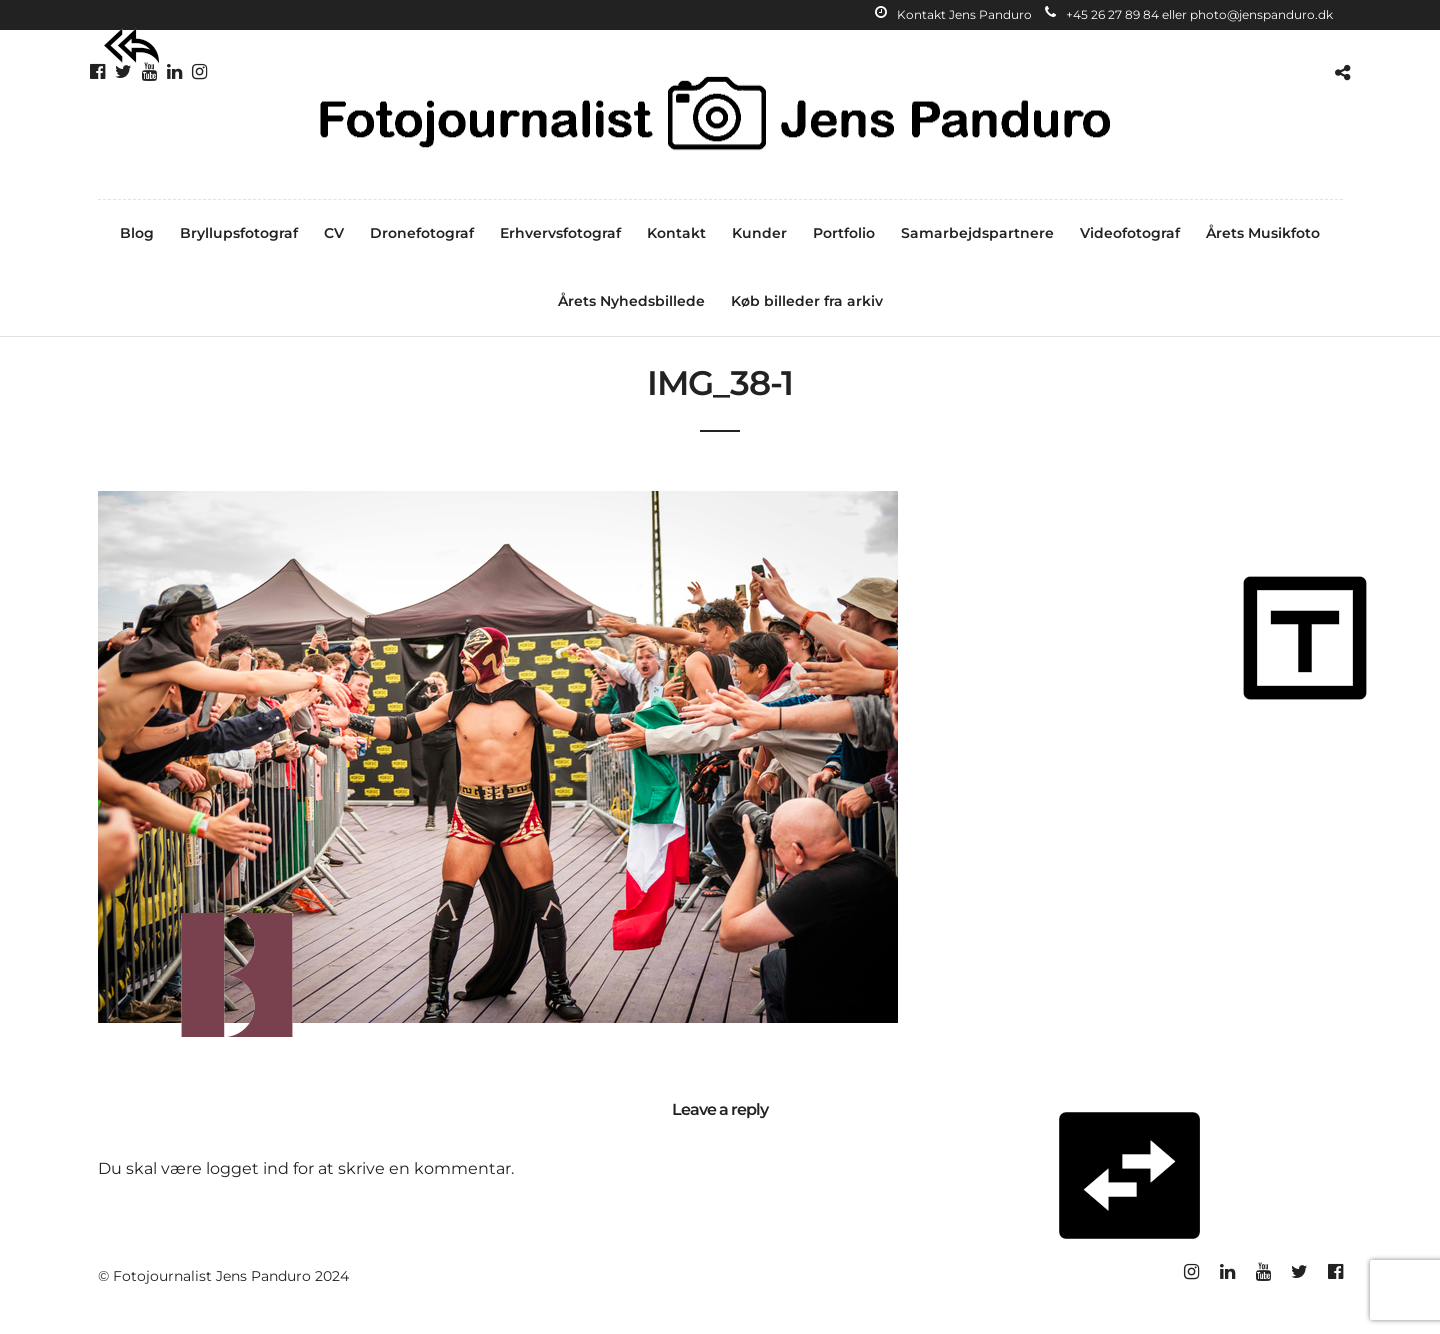 The width and height of the screenshot is (1440, 1334). What do you see at coordinates (237, 975) in the screenshot?
I see `open the Backstage casting app` at bounding box center [237, 975].